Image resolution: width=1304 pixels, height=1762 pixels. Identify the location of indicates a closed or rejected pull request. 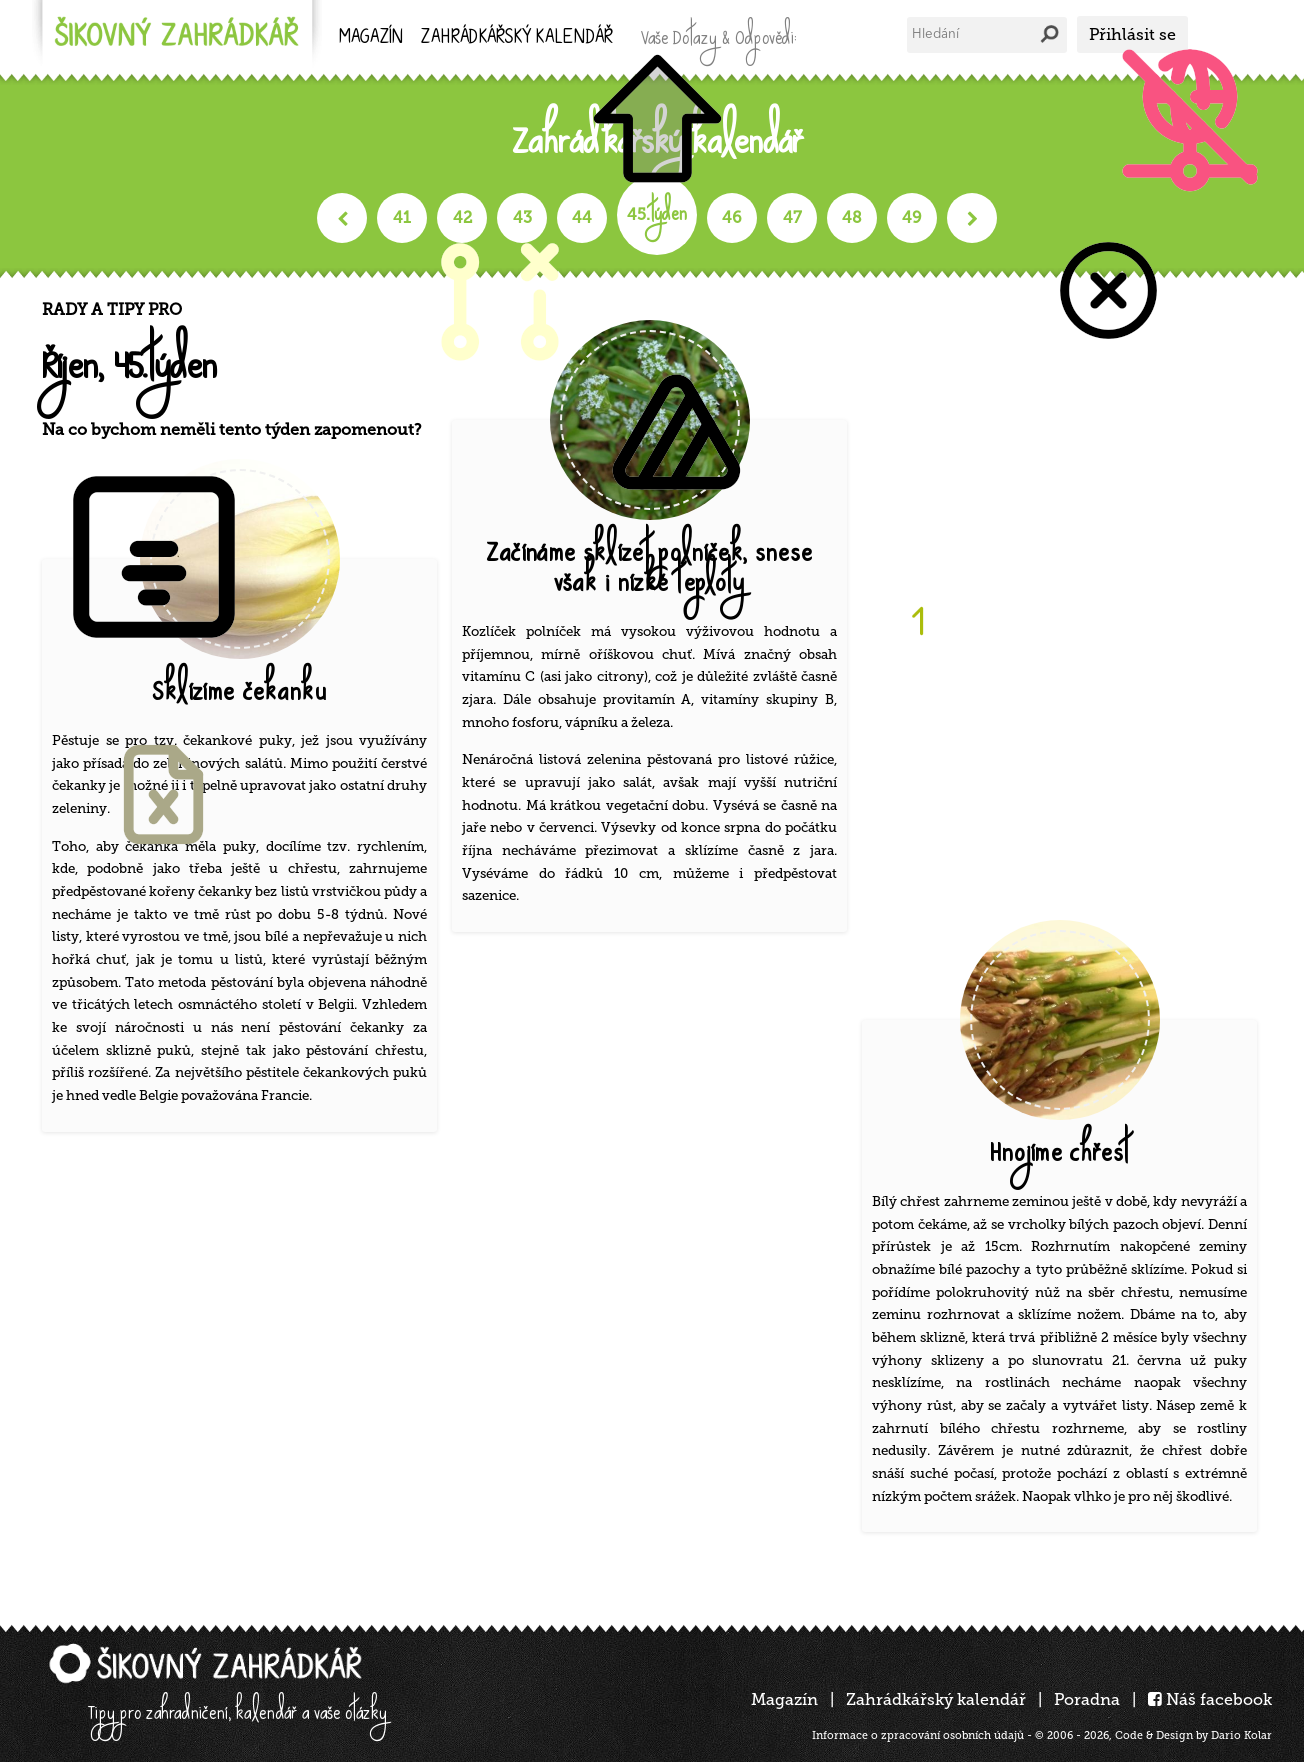
(500, 302).